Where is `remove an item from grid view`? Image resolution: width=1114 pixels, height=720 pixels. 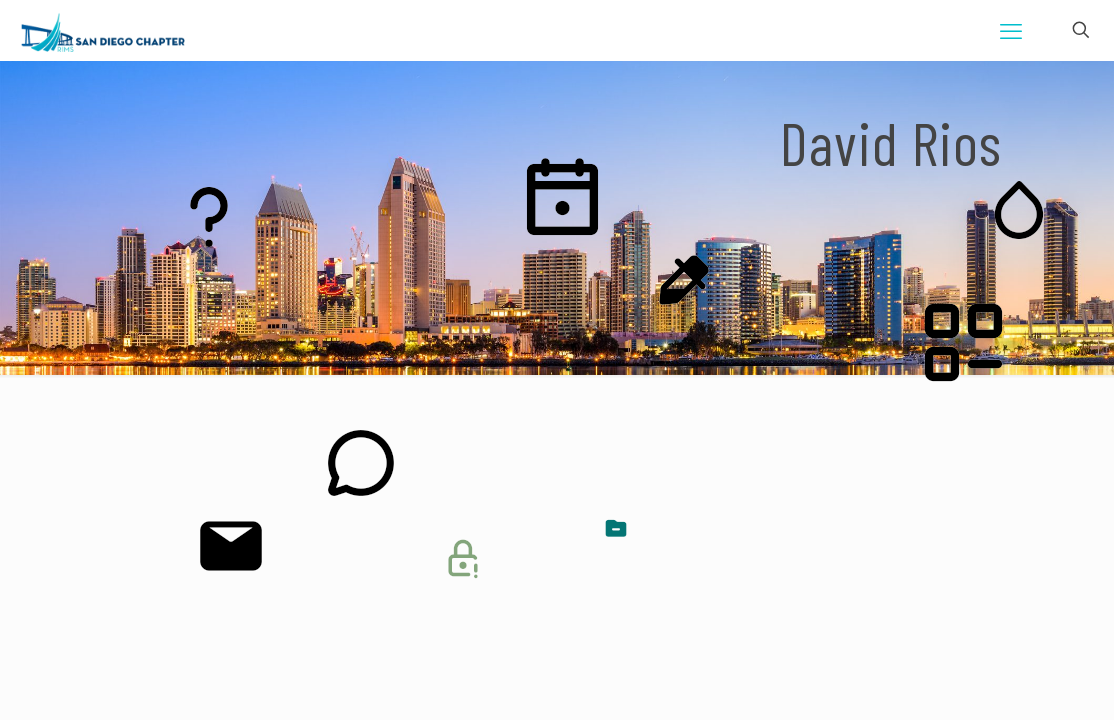
remove an item from grid view is located at coordinates (963, 342).